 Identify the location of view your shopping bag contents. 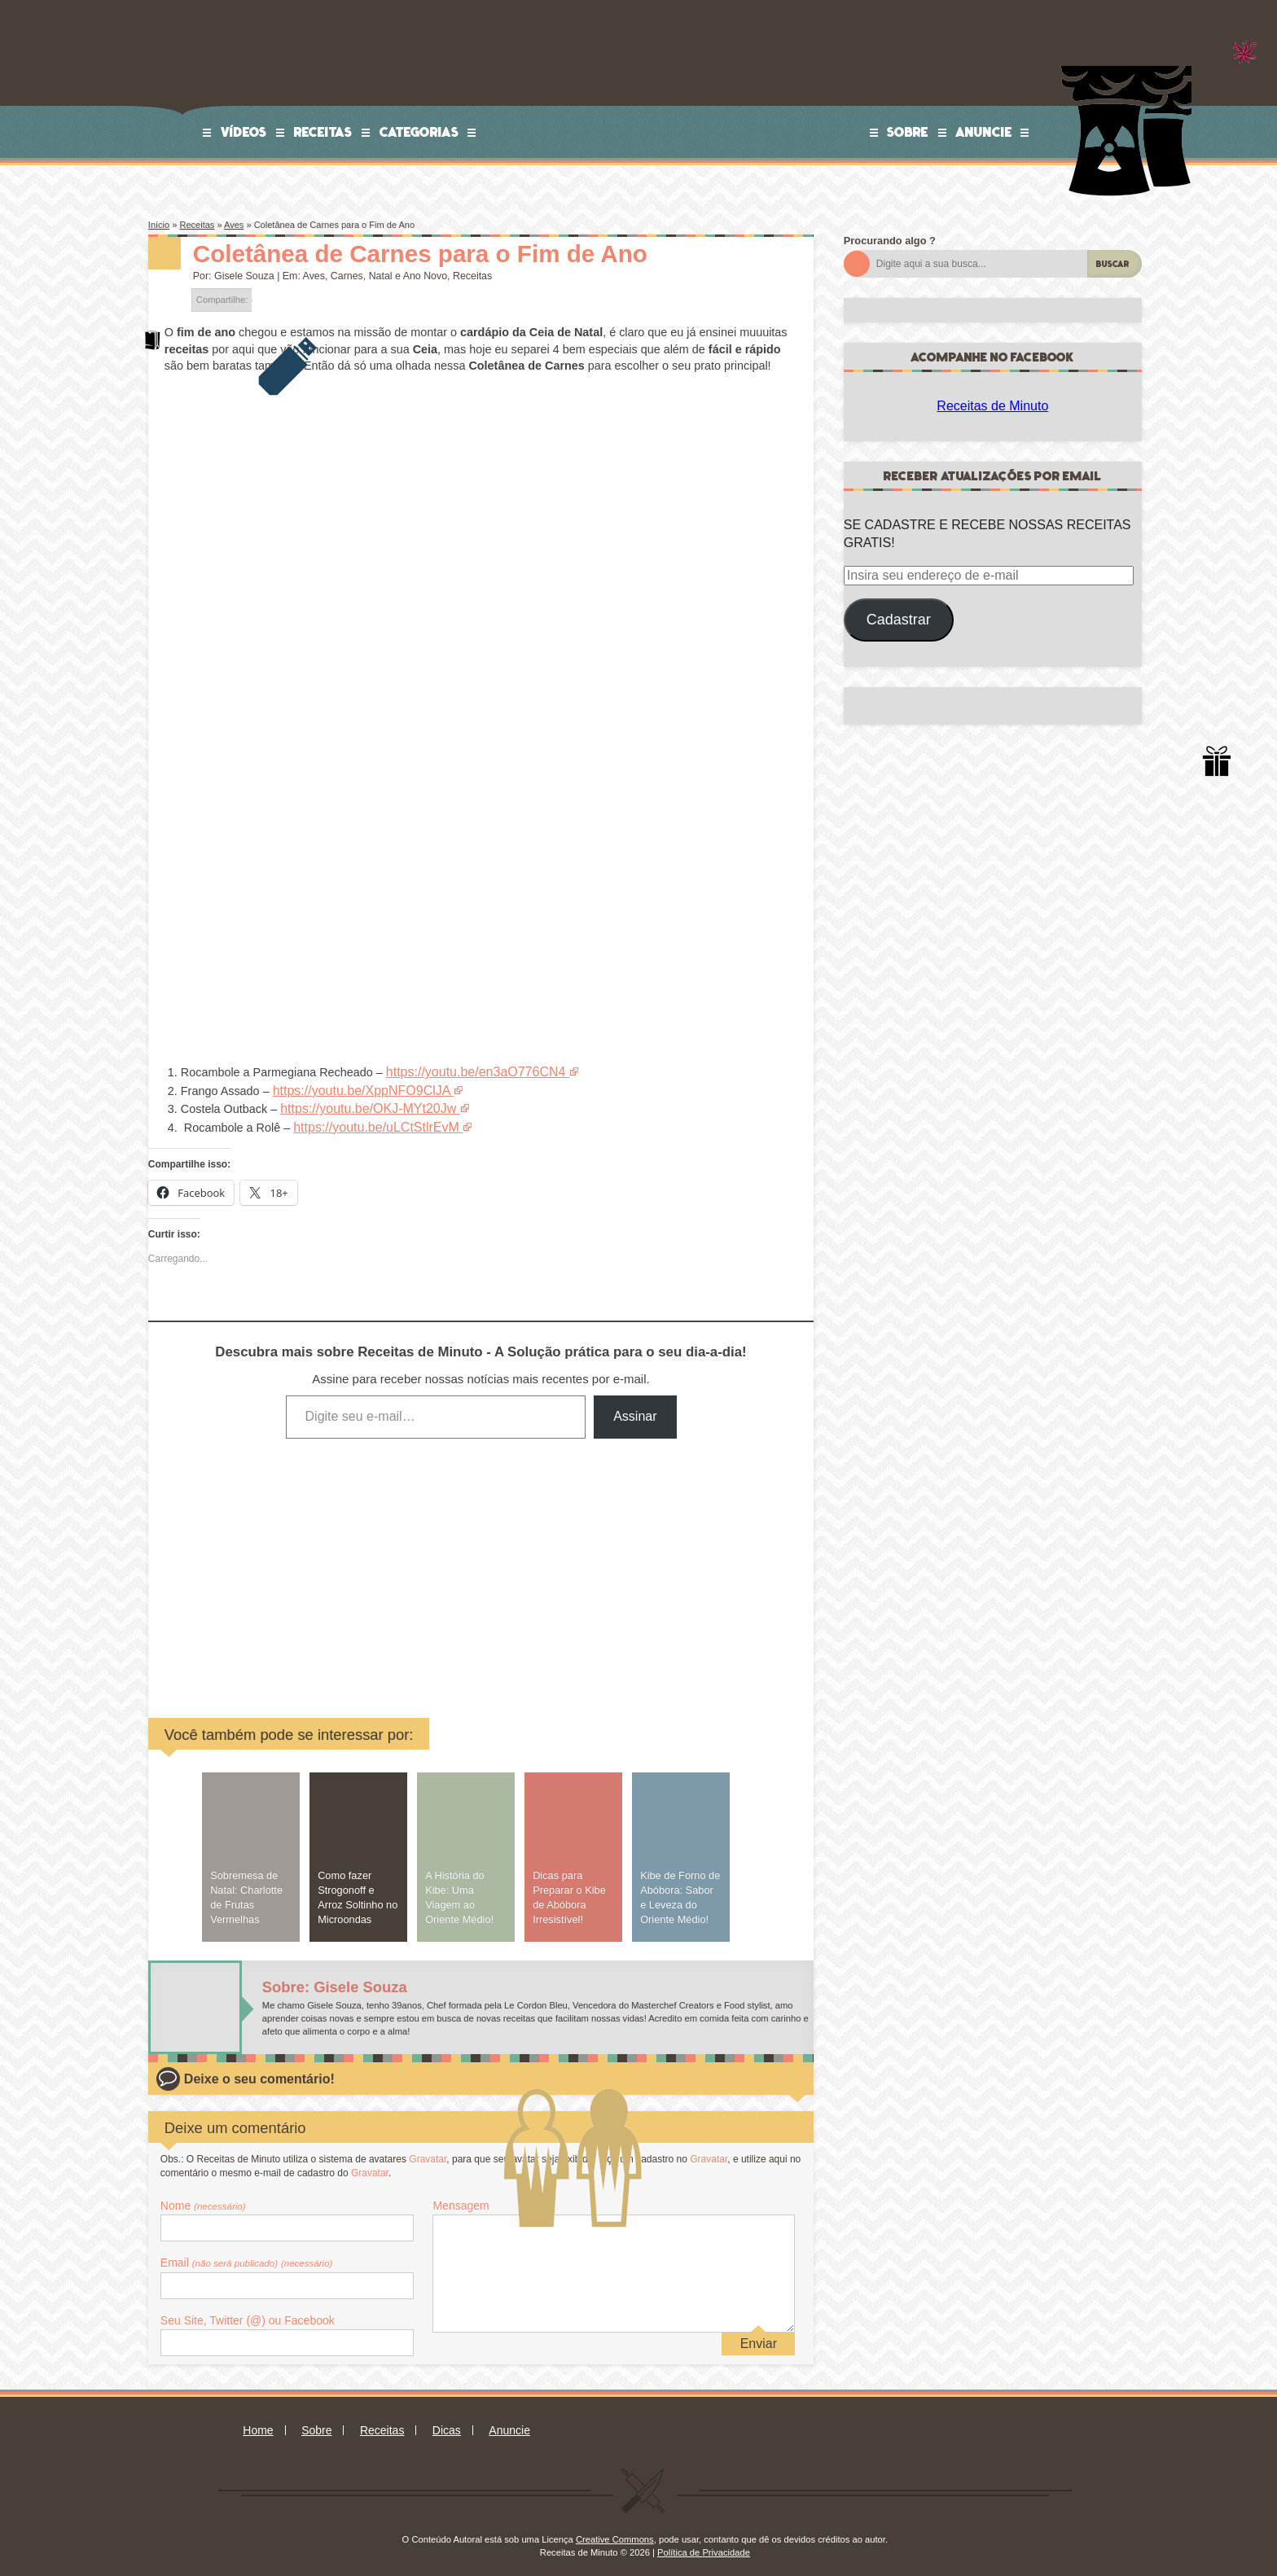
(152, 340).